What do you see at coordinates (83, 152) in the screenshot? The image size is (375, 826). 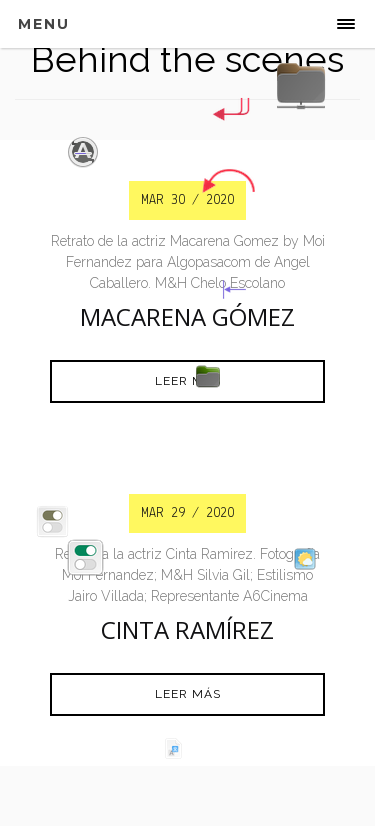 I see `check for available software updates` at bounding box center [83, 152].